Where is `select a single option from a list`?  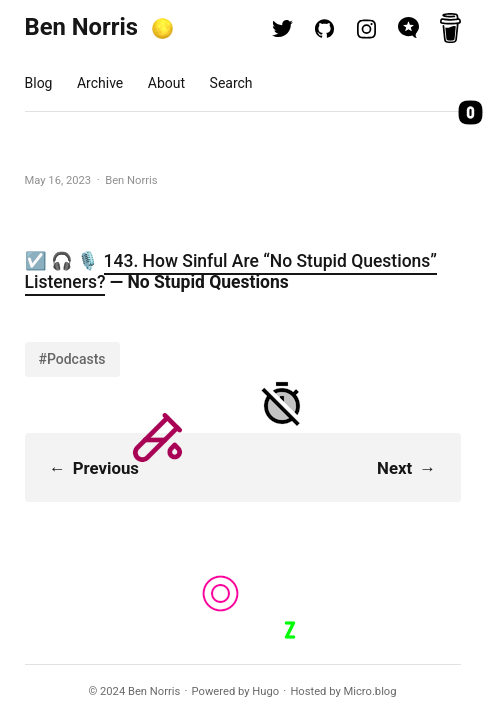
select a single option from a list is located at coordinates (220, 593).